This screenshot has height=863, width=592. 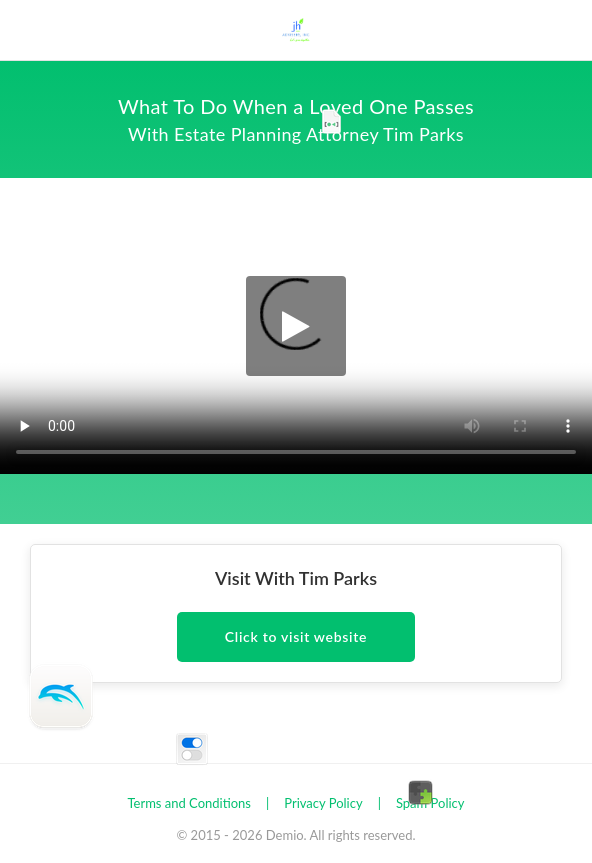 What do you see at coordinates (331, 121) in the screenshot?
I see `a systemd unit configuration file` at bounding box center [331, 121].